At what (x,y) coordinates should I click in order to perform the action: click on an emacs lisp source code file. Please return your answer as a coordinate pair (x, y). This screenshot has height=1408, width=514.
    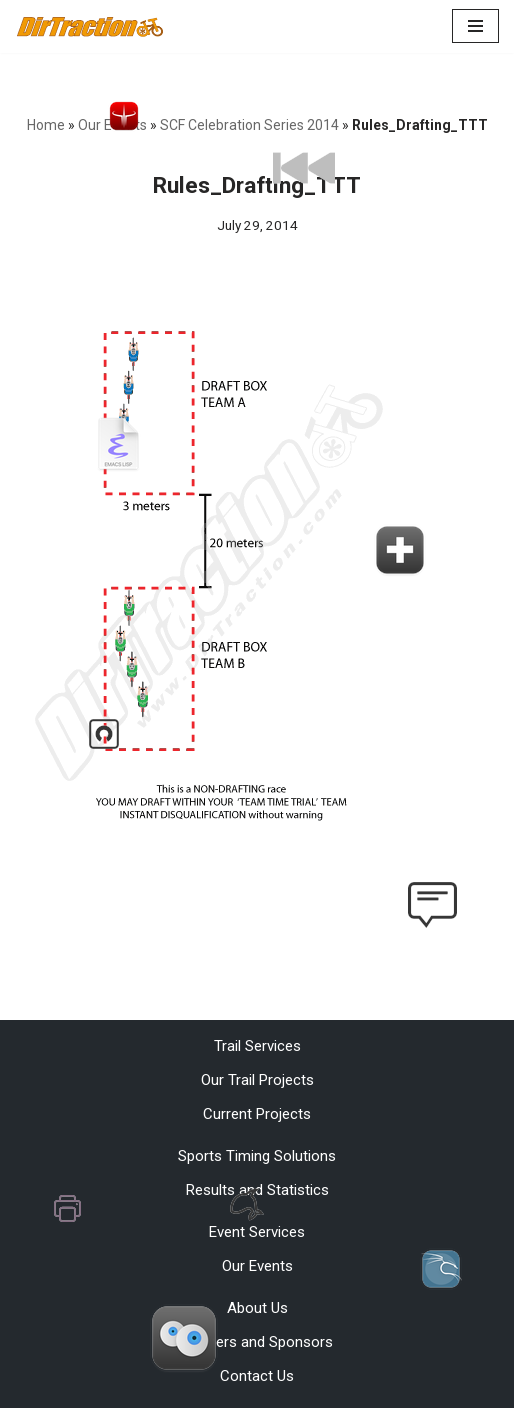
    Looking at the image, I should click on (118, 444).